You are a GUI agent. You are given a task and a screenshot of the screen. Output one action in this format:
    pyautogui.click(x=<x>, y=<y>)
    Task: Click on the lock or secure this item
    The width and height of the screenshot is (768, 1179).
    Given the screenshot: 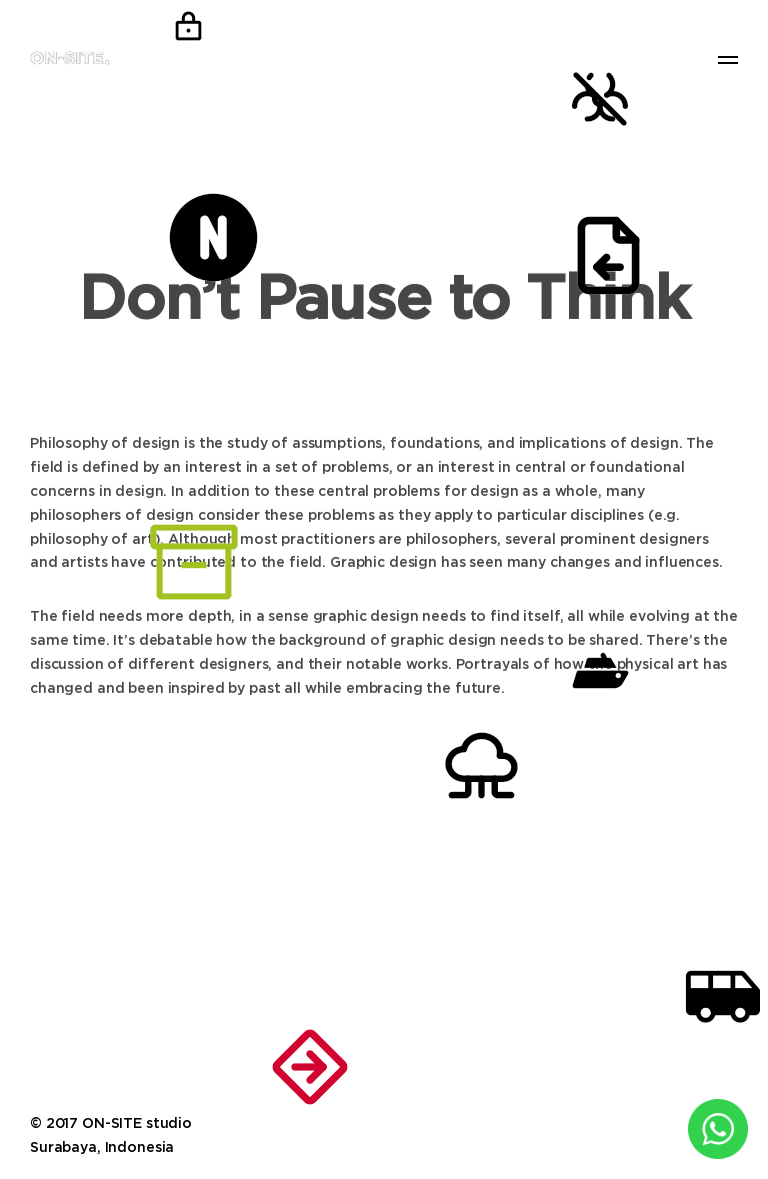 What is the action you would take?
    pyautogui.click(x=188, y=27)
    